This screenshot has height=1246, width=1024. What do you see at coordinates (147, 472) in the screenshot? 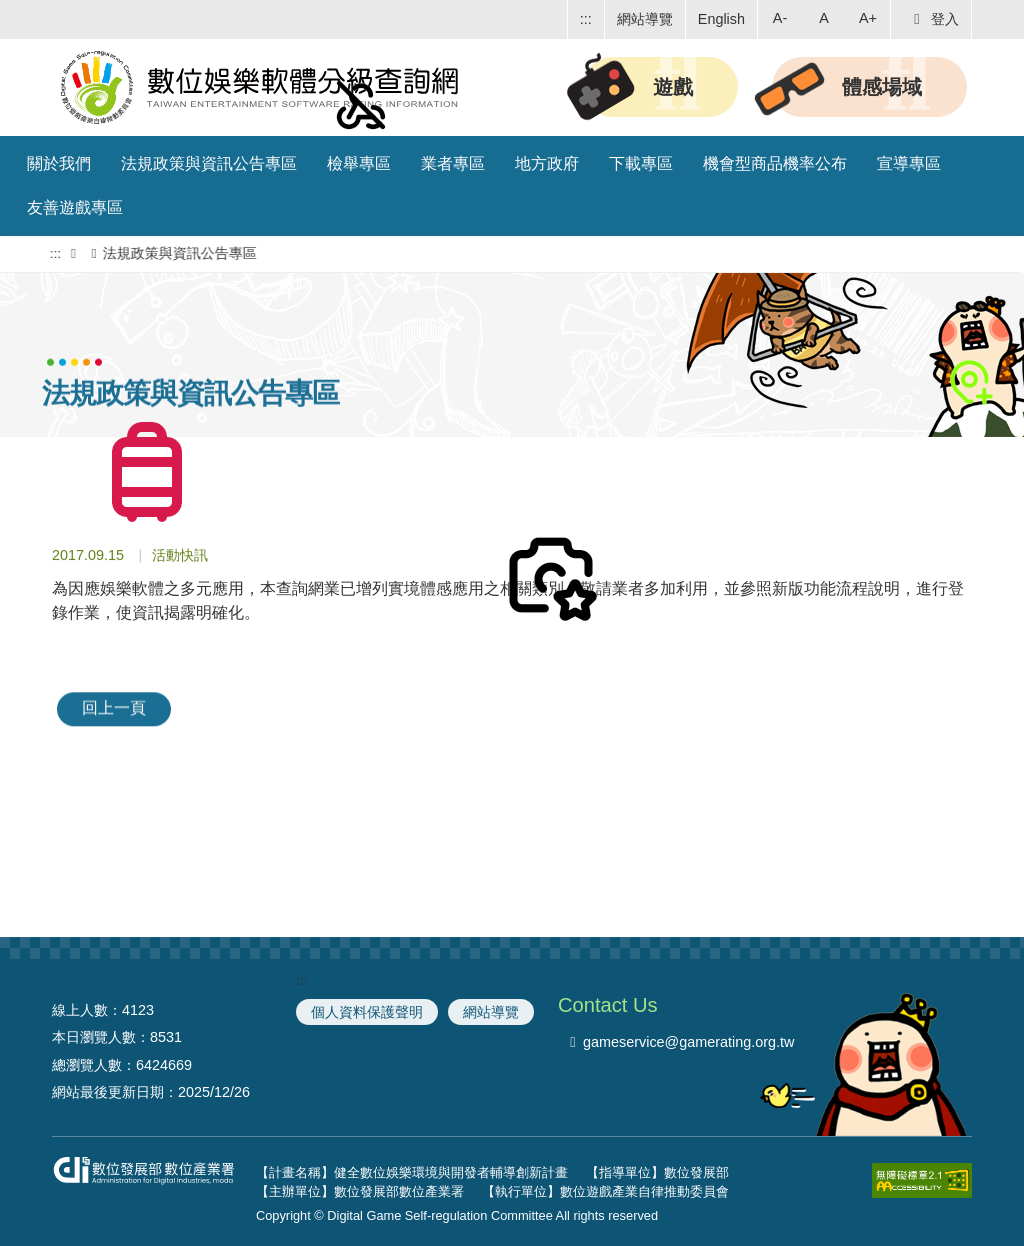
I see `access travel or trip information` at bounding box center [147, 472].